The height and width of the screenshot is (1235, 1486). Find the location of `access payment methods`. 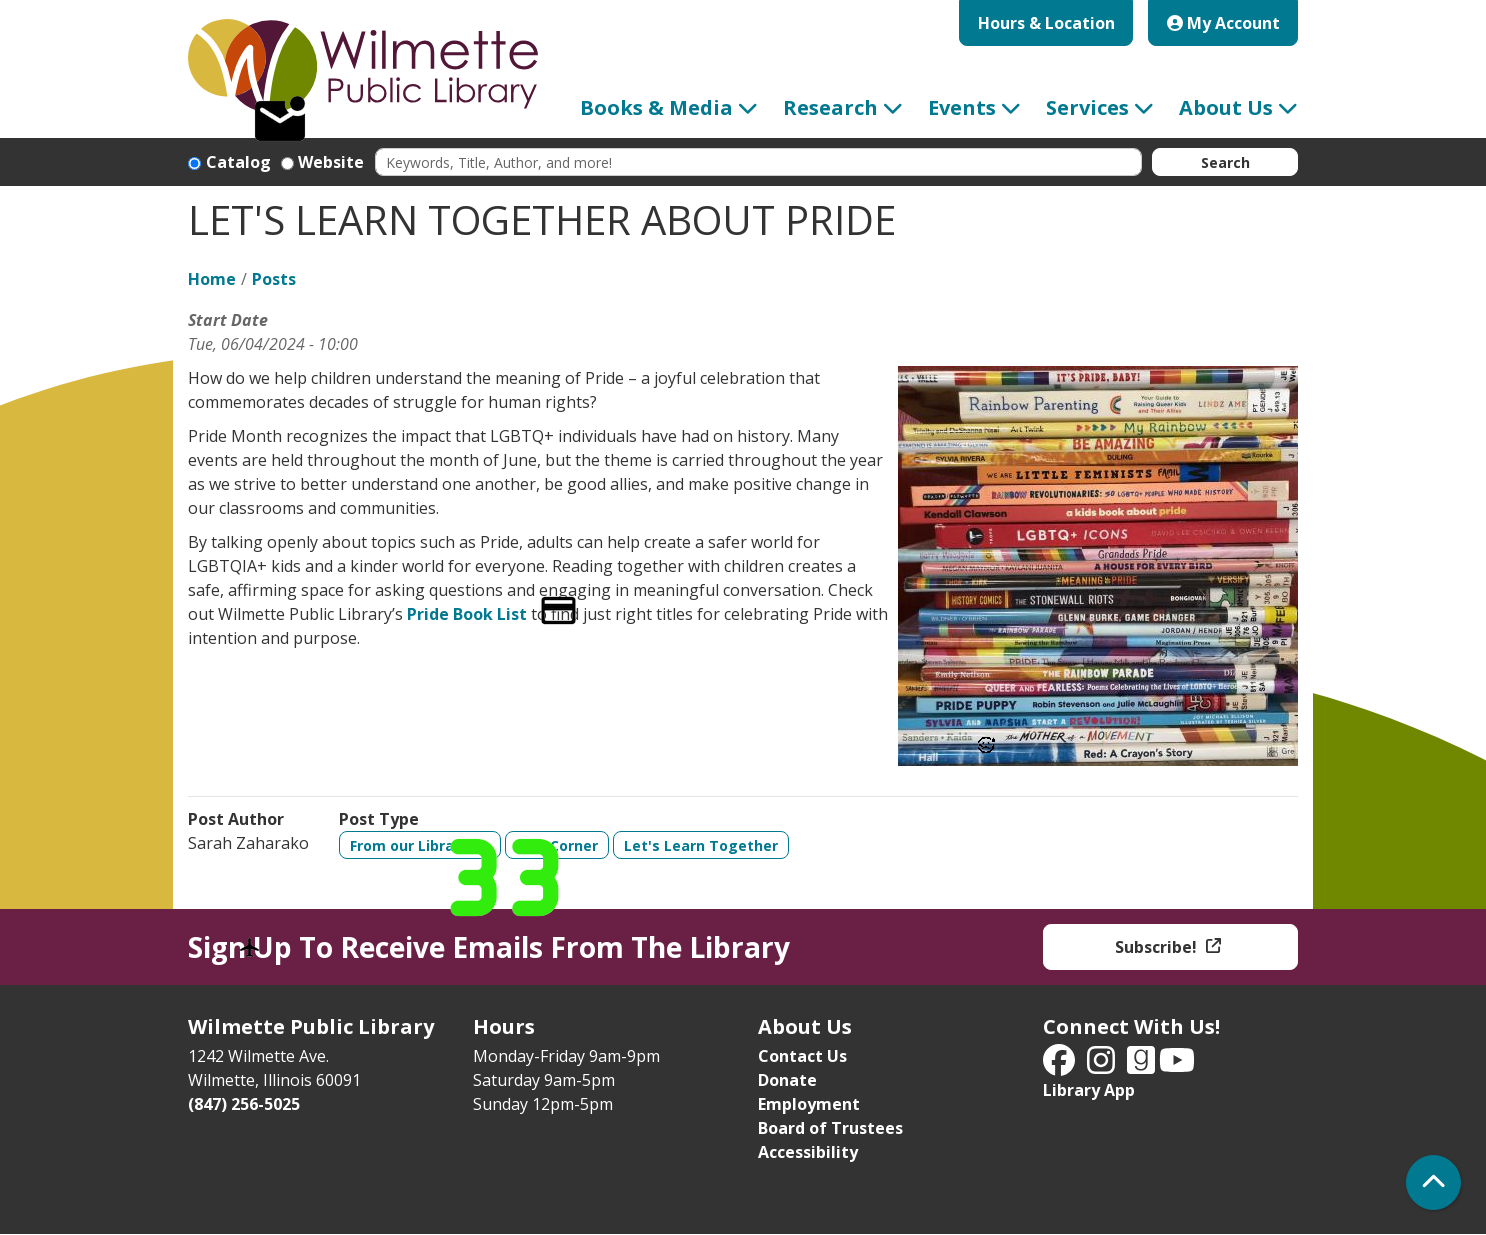

access payment methods is located at coordinates (558, 610).